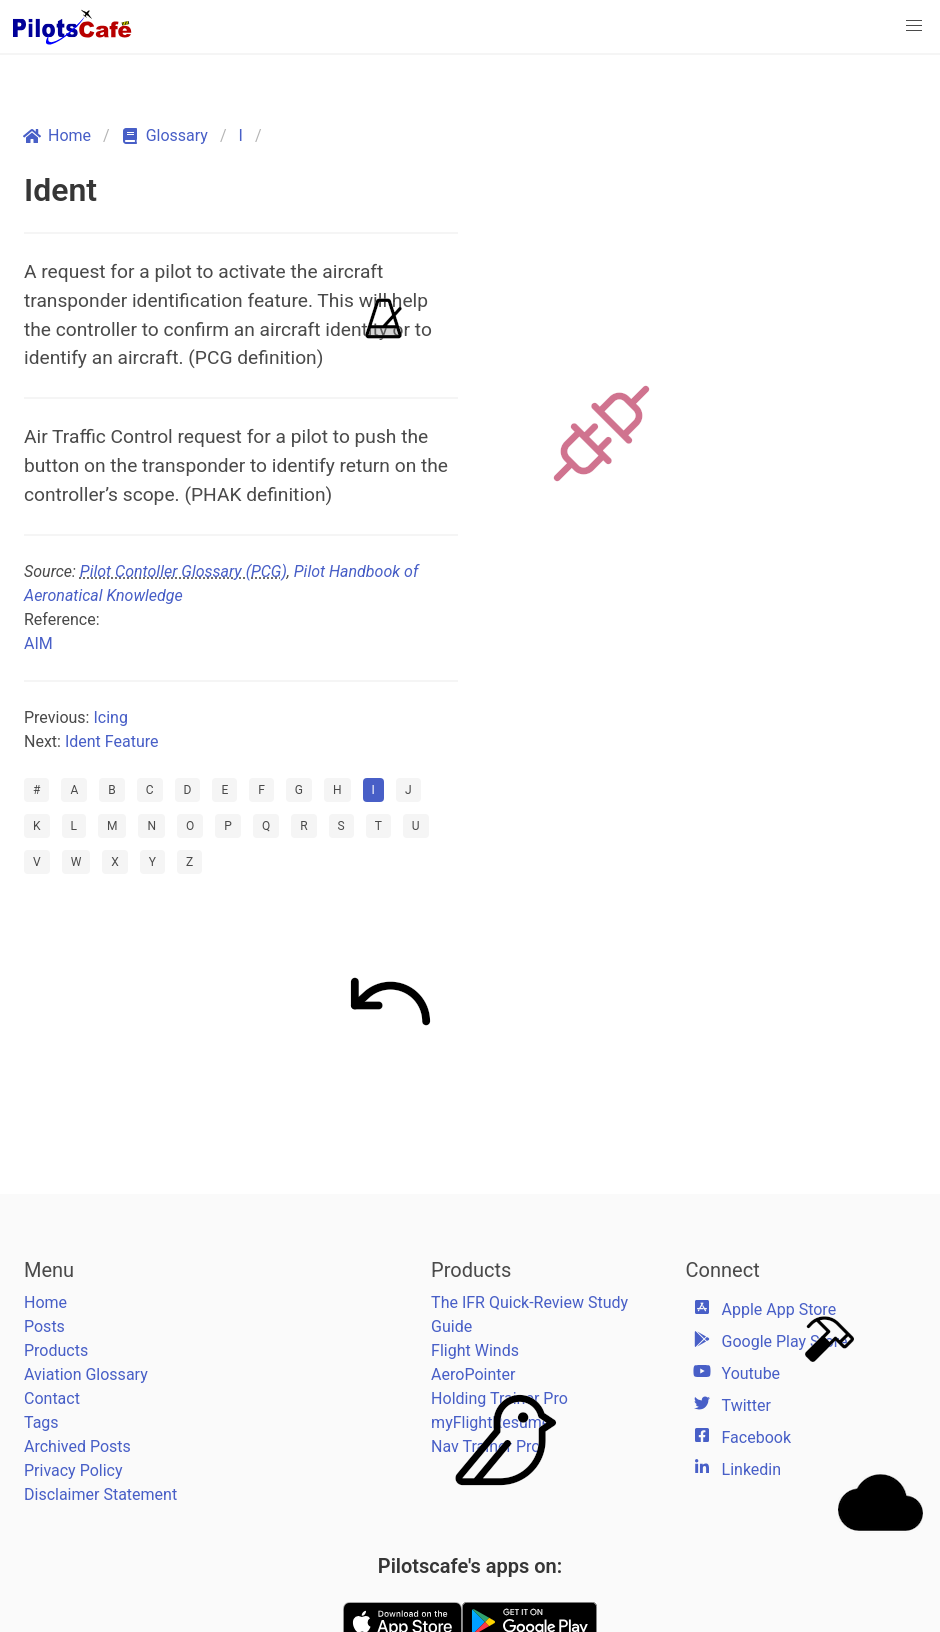 The height and width of the screenshot is (1632, 940). I want to click on adjust tempo or timing settings, so click(383, 318).